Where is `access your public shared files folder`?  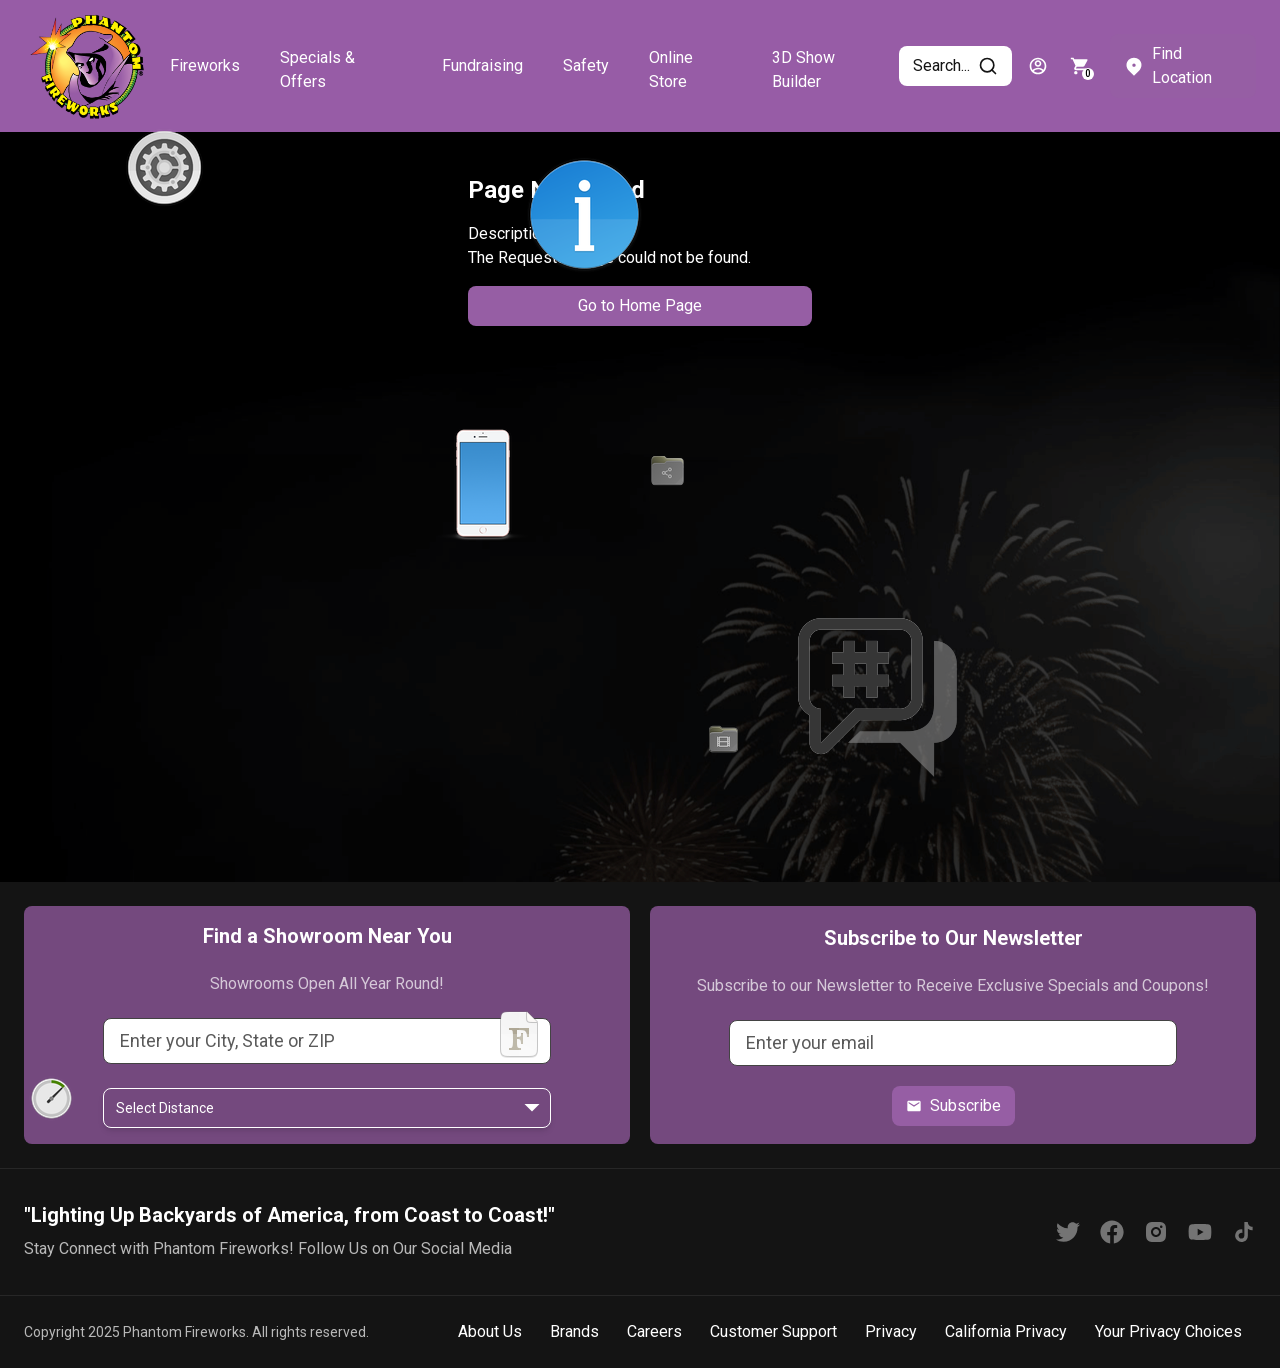 access your public shared files folder is located at coordinates (667, 470).